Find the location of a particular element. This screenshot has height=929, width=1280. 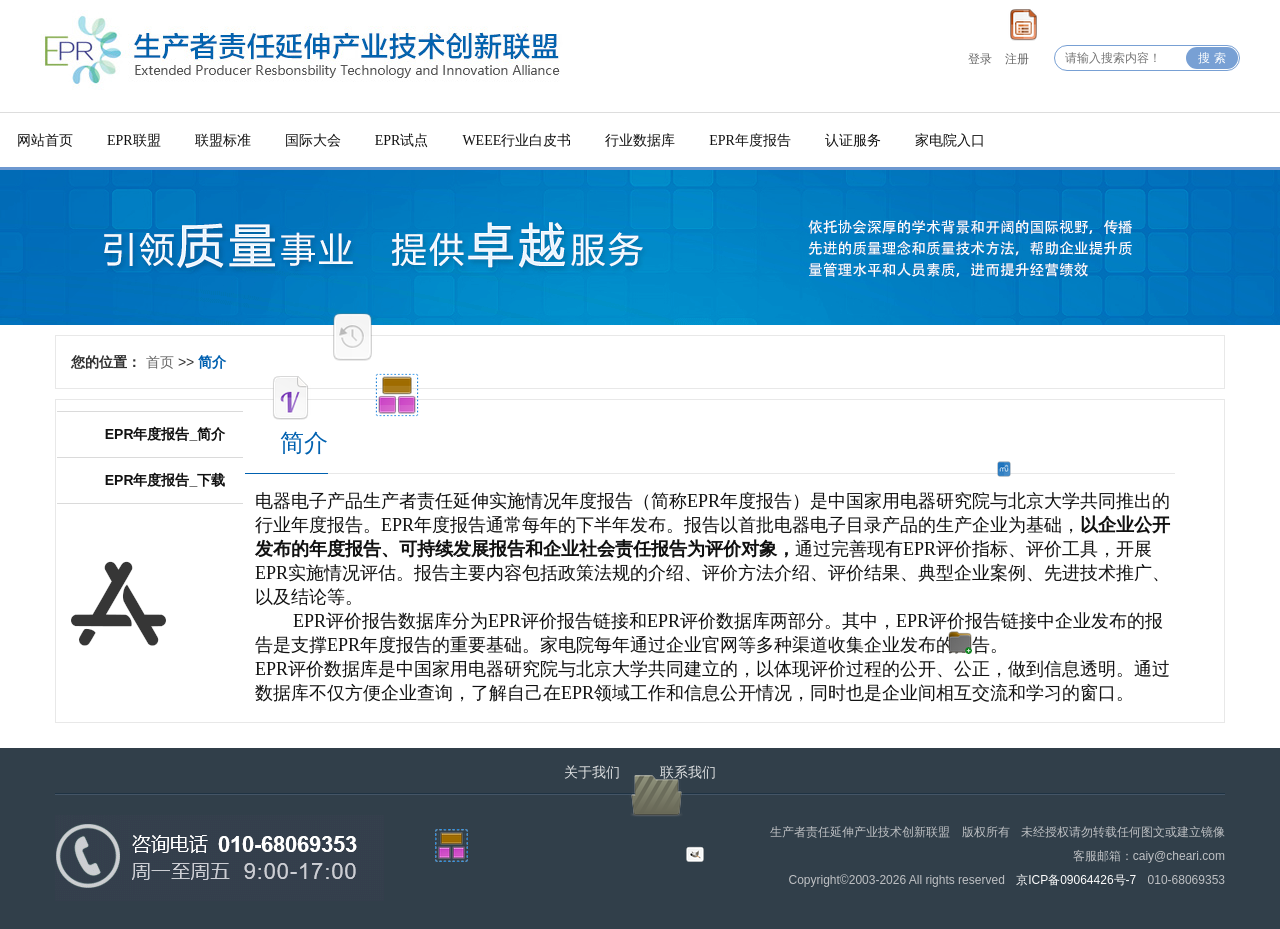

vala source code file is located at coordinates (290, 397).